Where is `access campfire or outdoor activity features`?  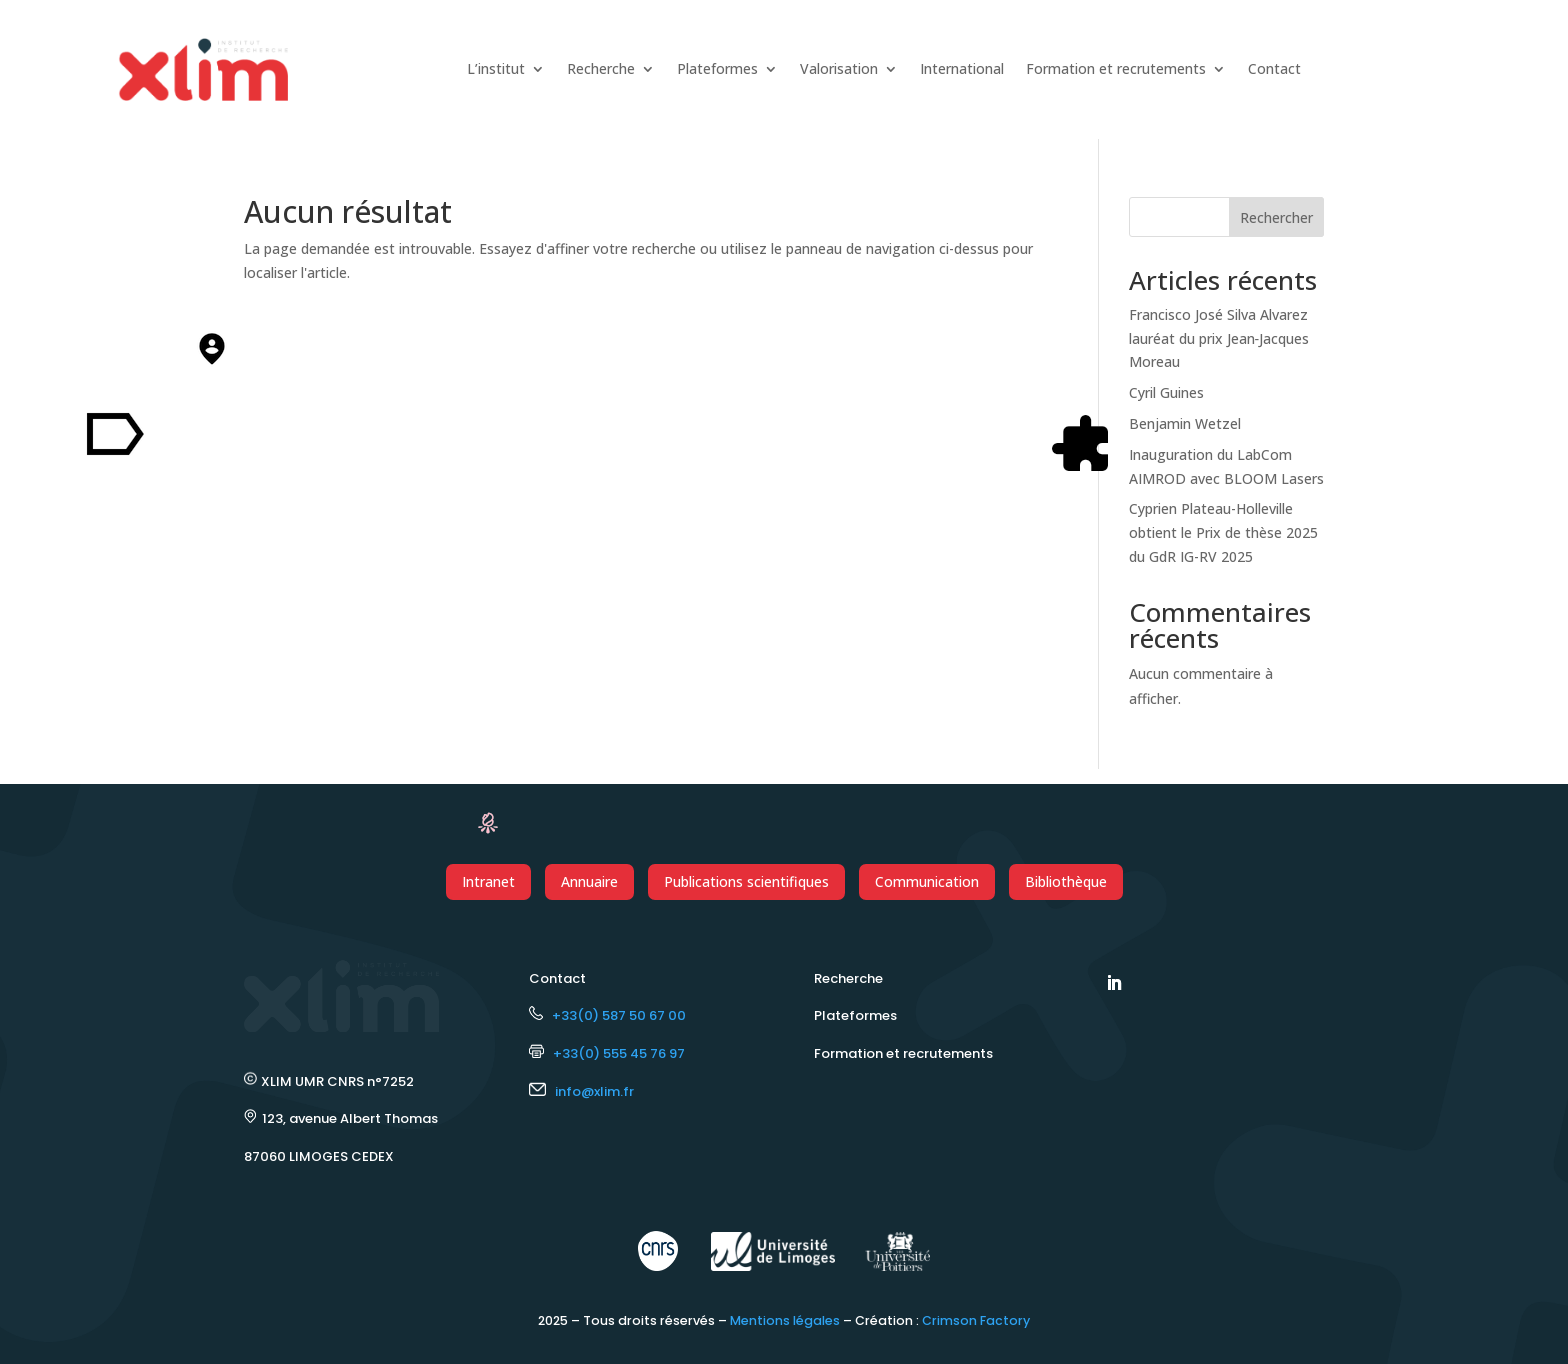 access campfire or outdoor activity features is located at coordinates (488, 823).